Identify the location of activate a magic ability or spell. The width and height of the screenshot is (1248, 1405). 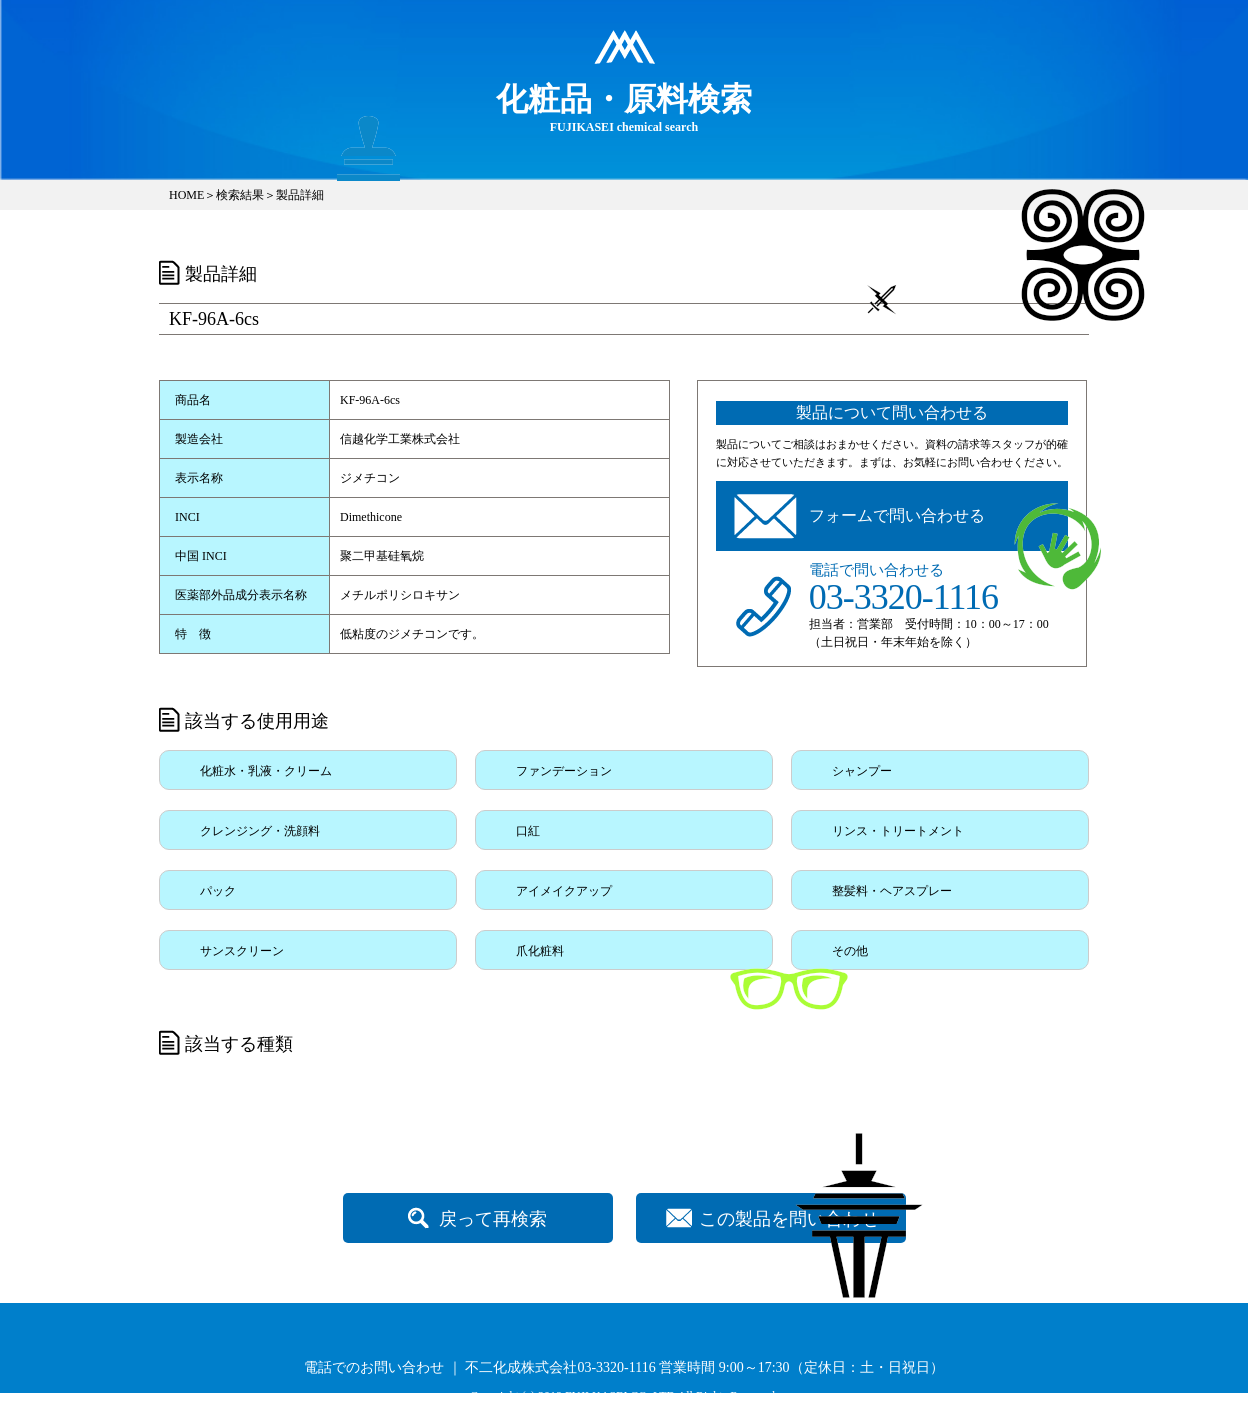
(1058, 547).